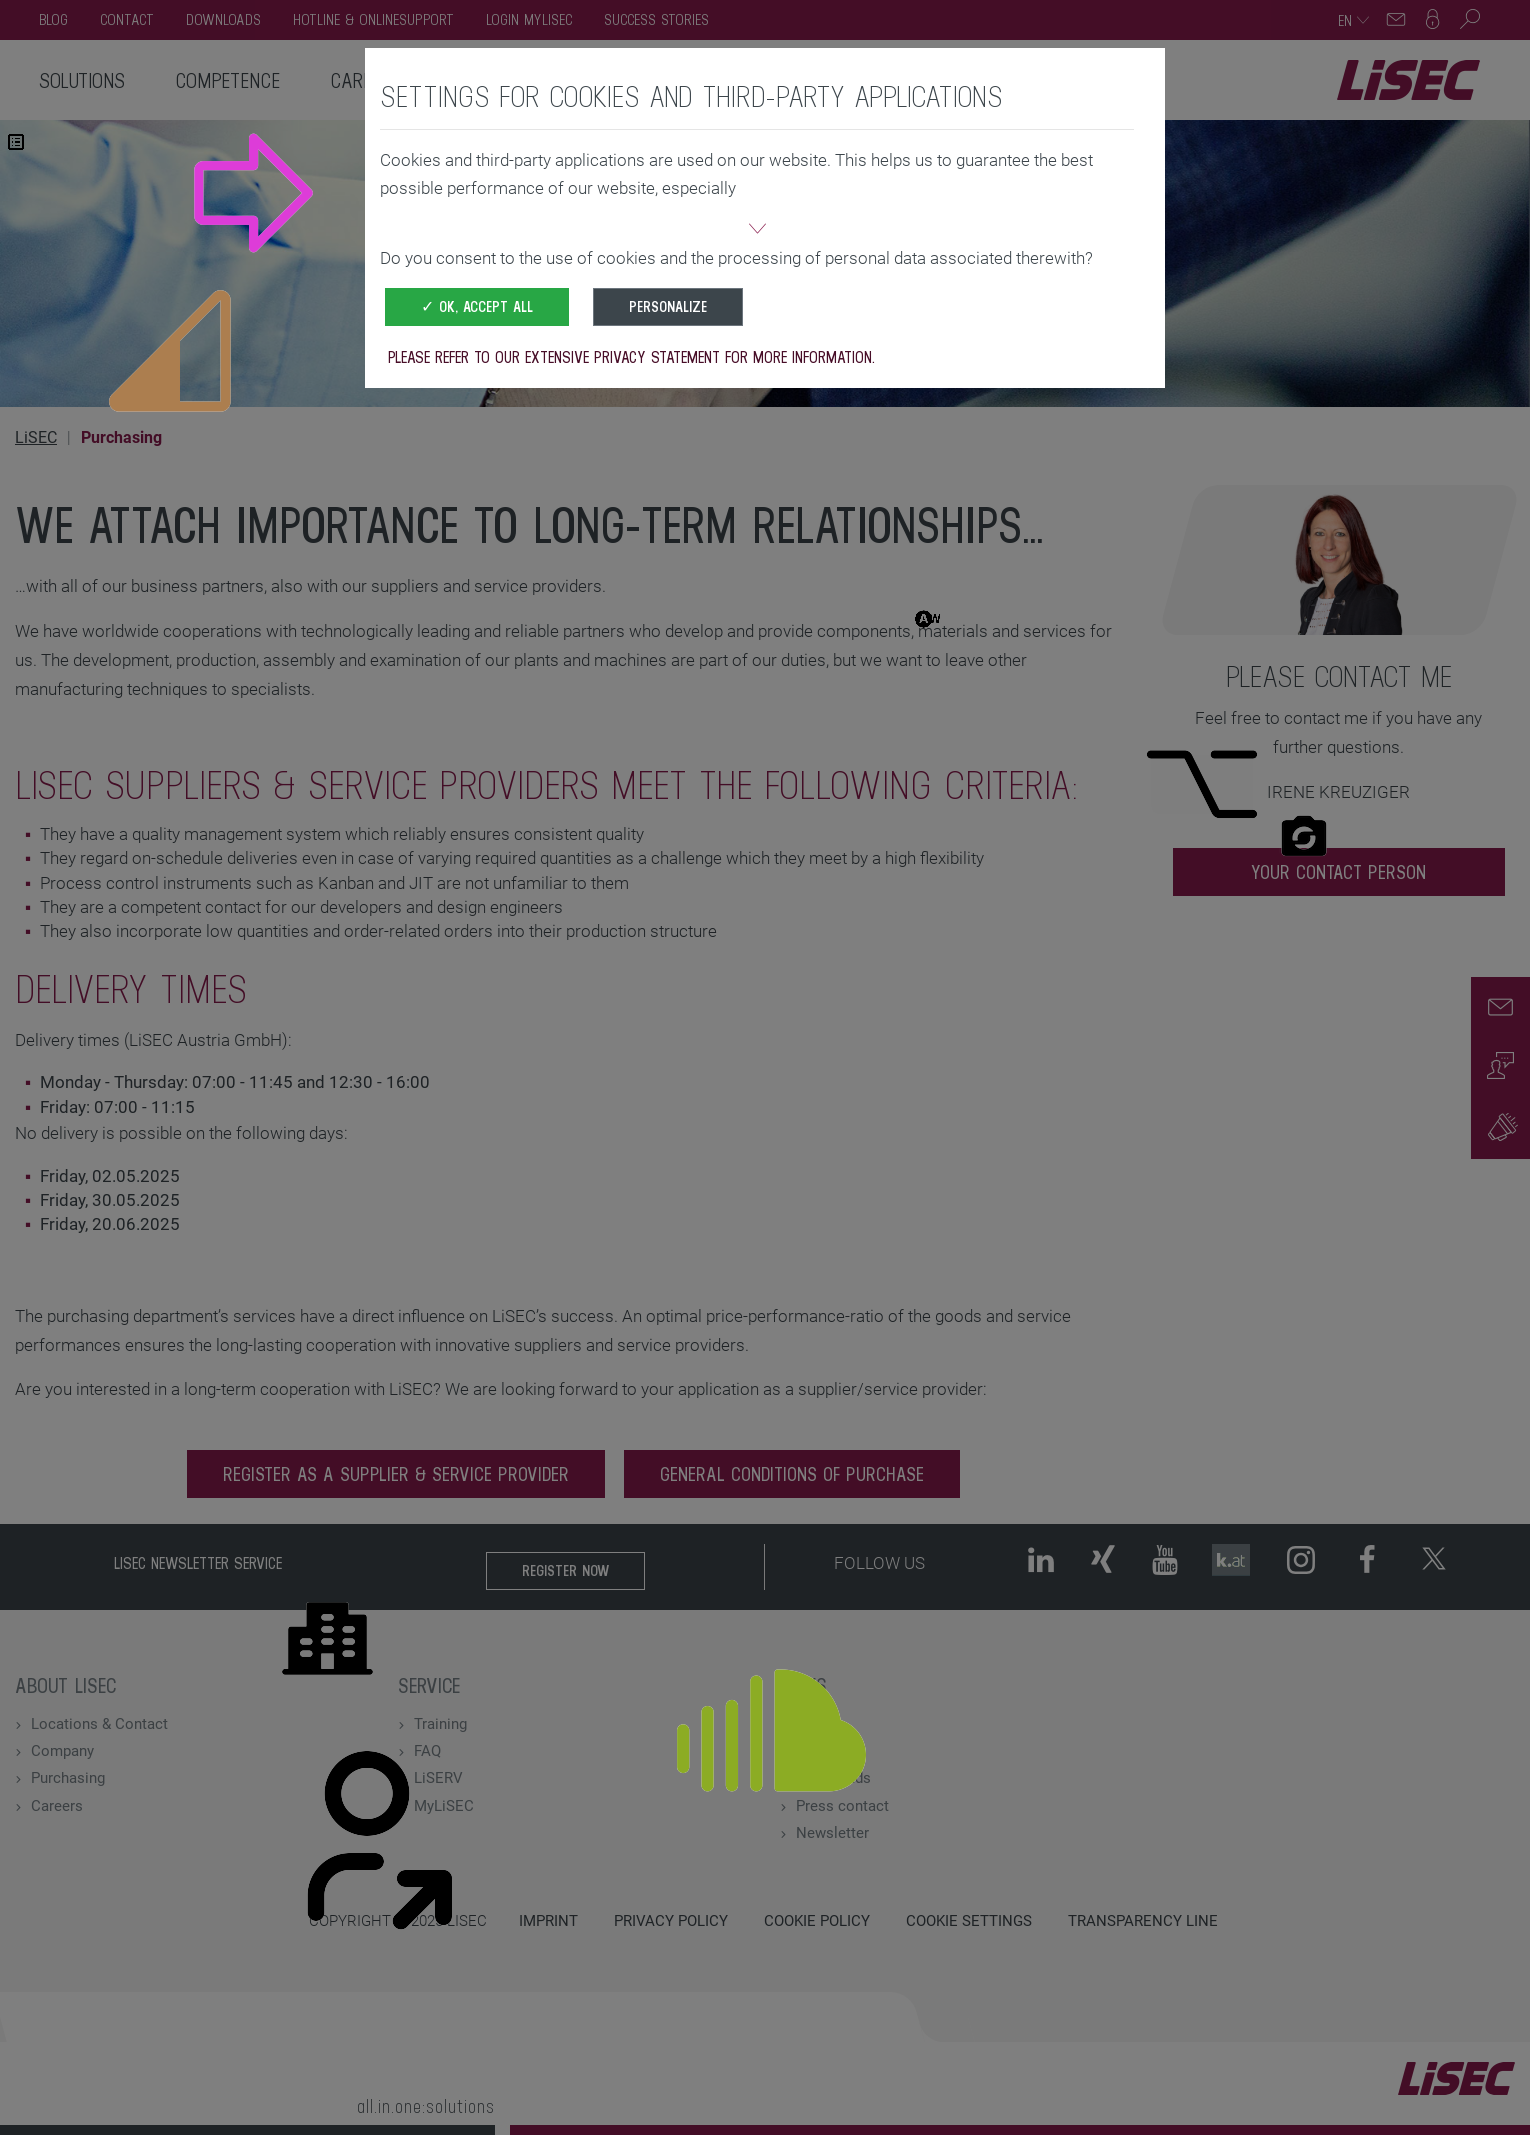 The width and height of the screenshot is (1530, 2135). Describe the element at coordinates (928, 619) in the screenshot. I see `toggle automatic white balance` at that location.